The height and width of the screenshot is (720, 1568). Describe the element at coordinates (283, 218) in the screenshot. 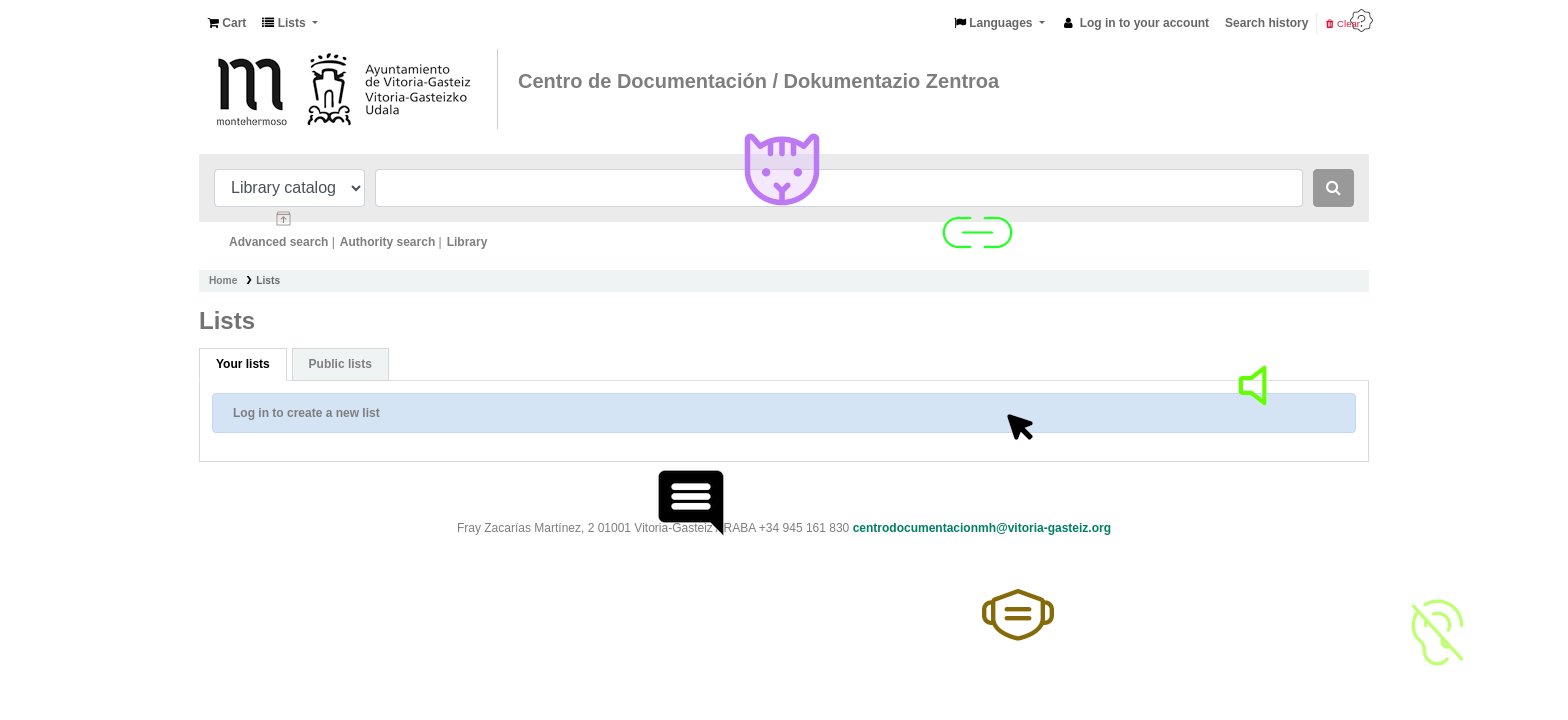

I see `upload to storage or cloud` at that location.